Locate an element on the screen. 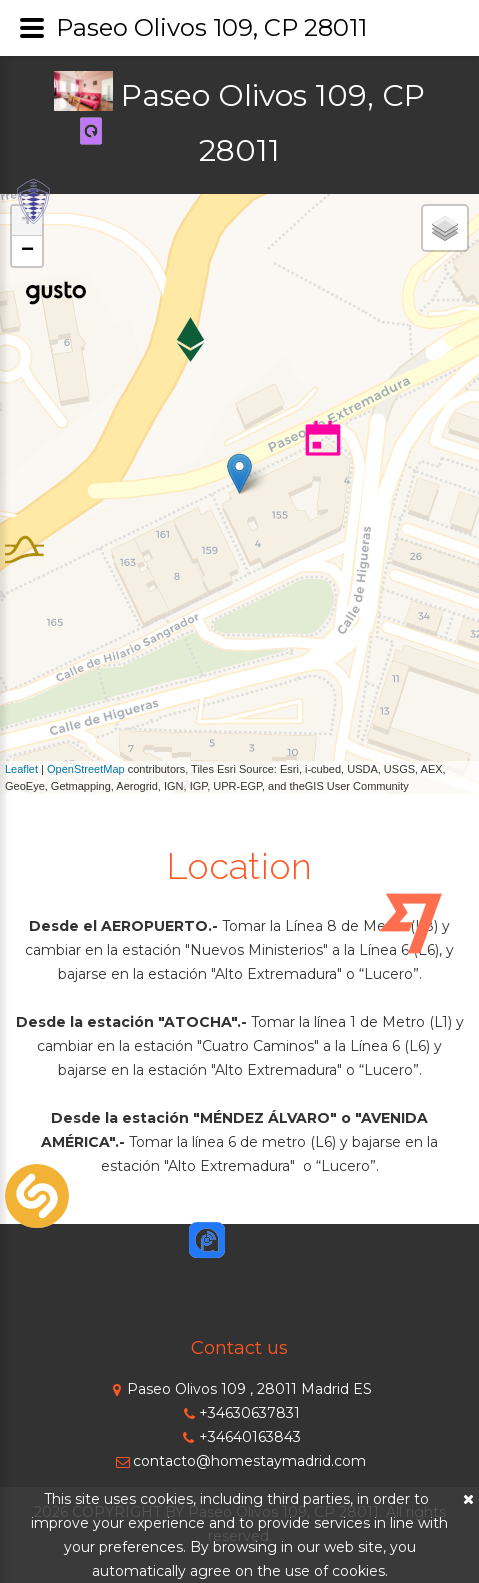  restore device from backup is located at coordinates (91, 131).